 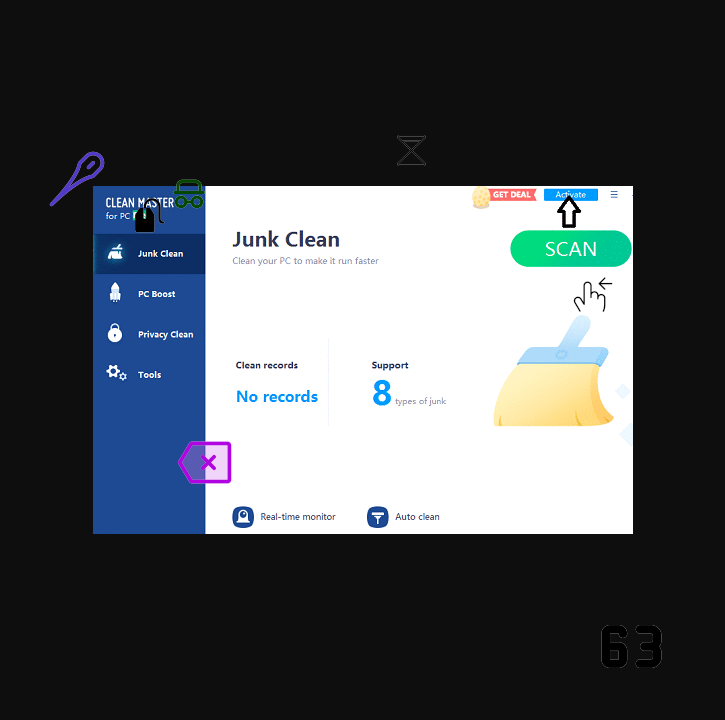 What do you see at coordinates (206, 462) in the screenshot?
I see `delete the previous character` at bounding box center [206, 462].